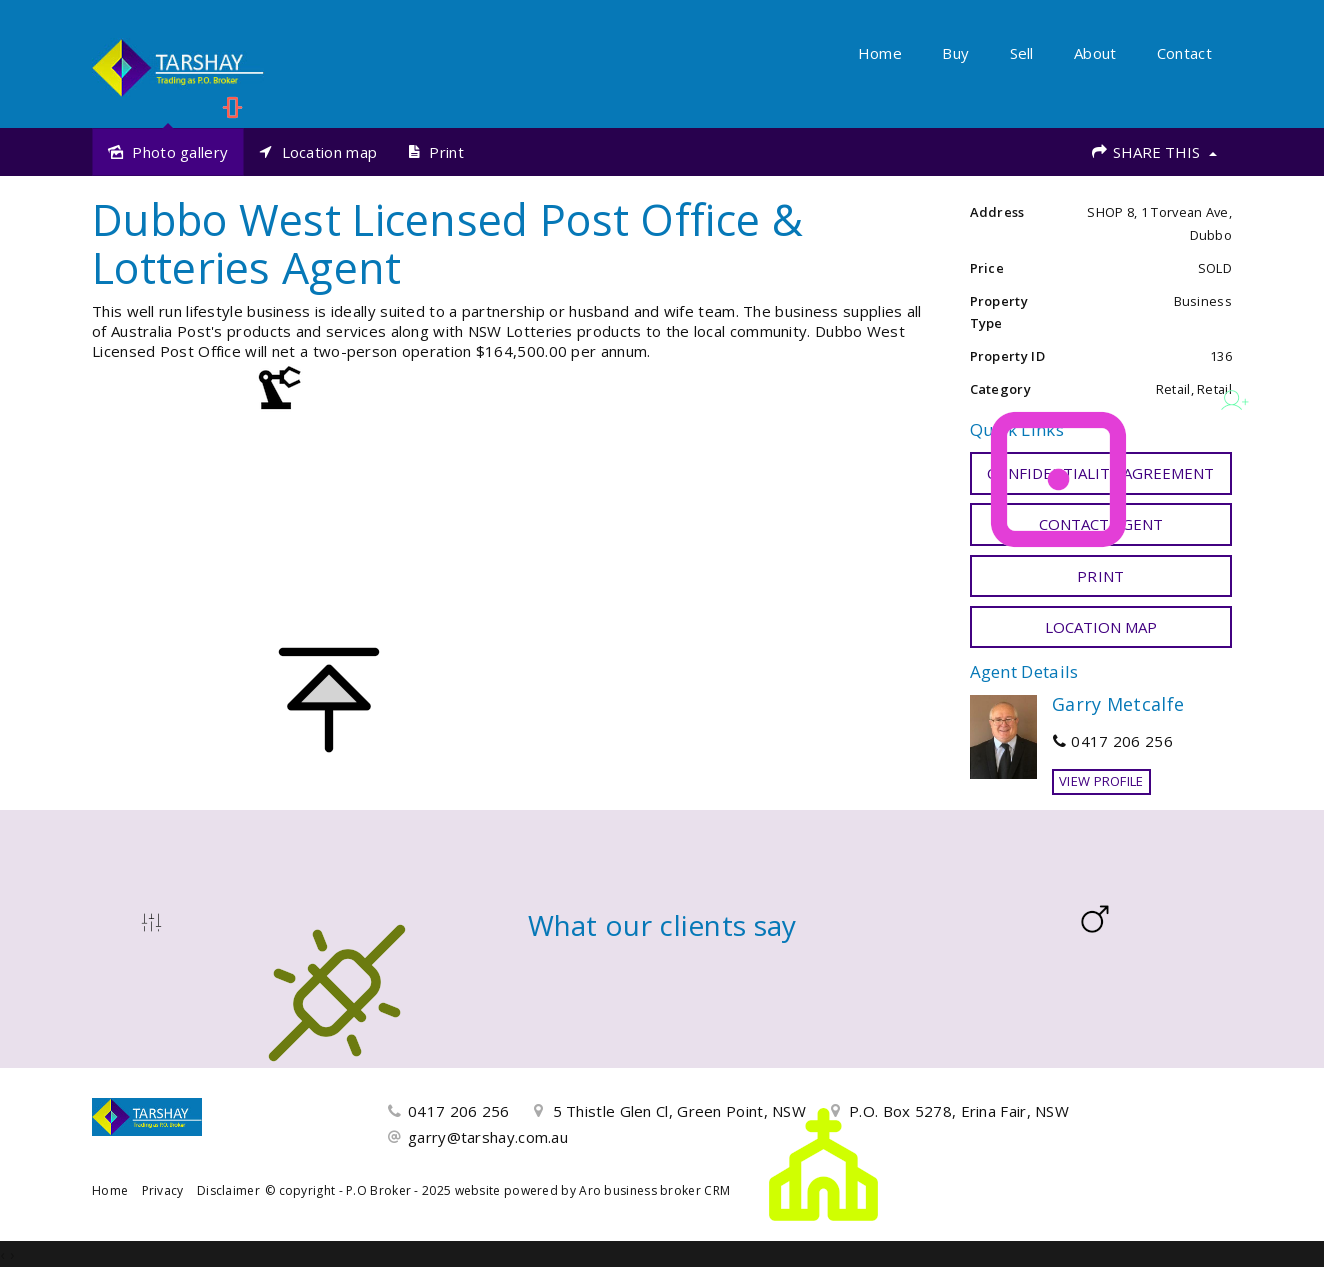 The image size is (1324, 1280). Describe the element at coordinates (1234, 401) in the screenshot. I see `add a new contact or friend` at that location.